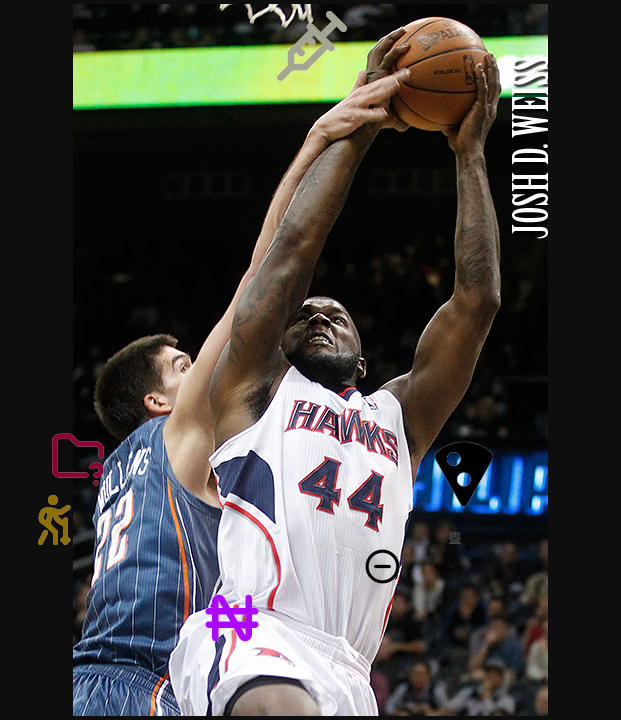 The width and height of the screenshot is (621, 720). I want to click on indicates Nigerian naira currency, so click(232, 618).